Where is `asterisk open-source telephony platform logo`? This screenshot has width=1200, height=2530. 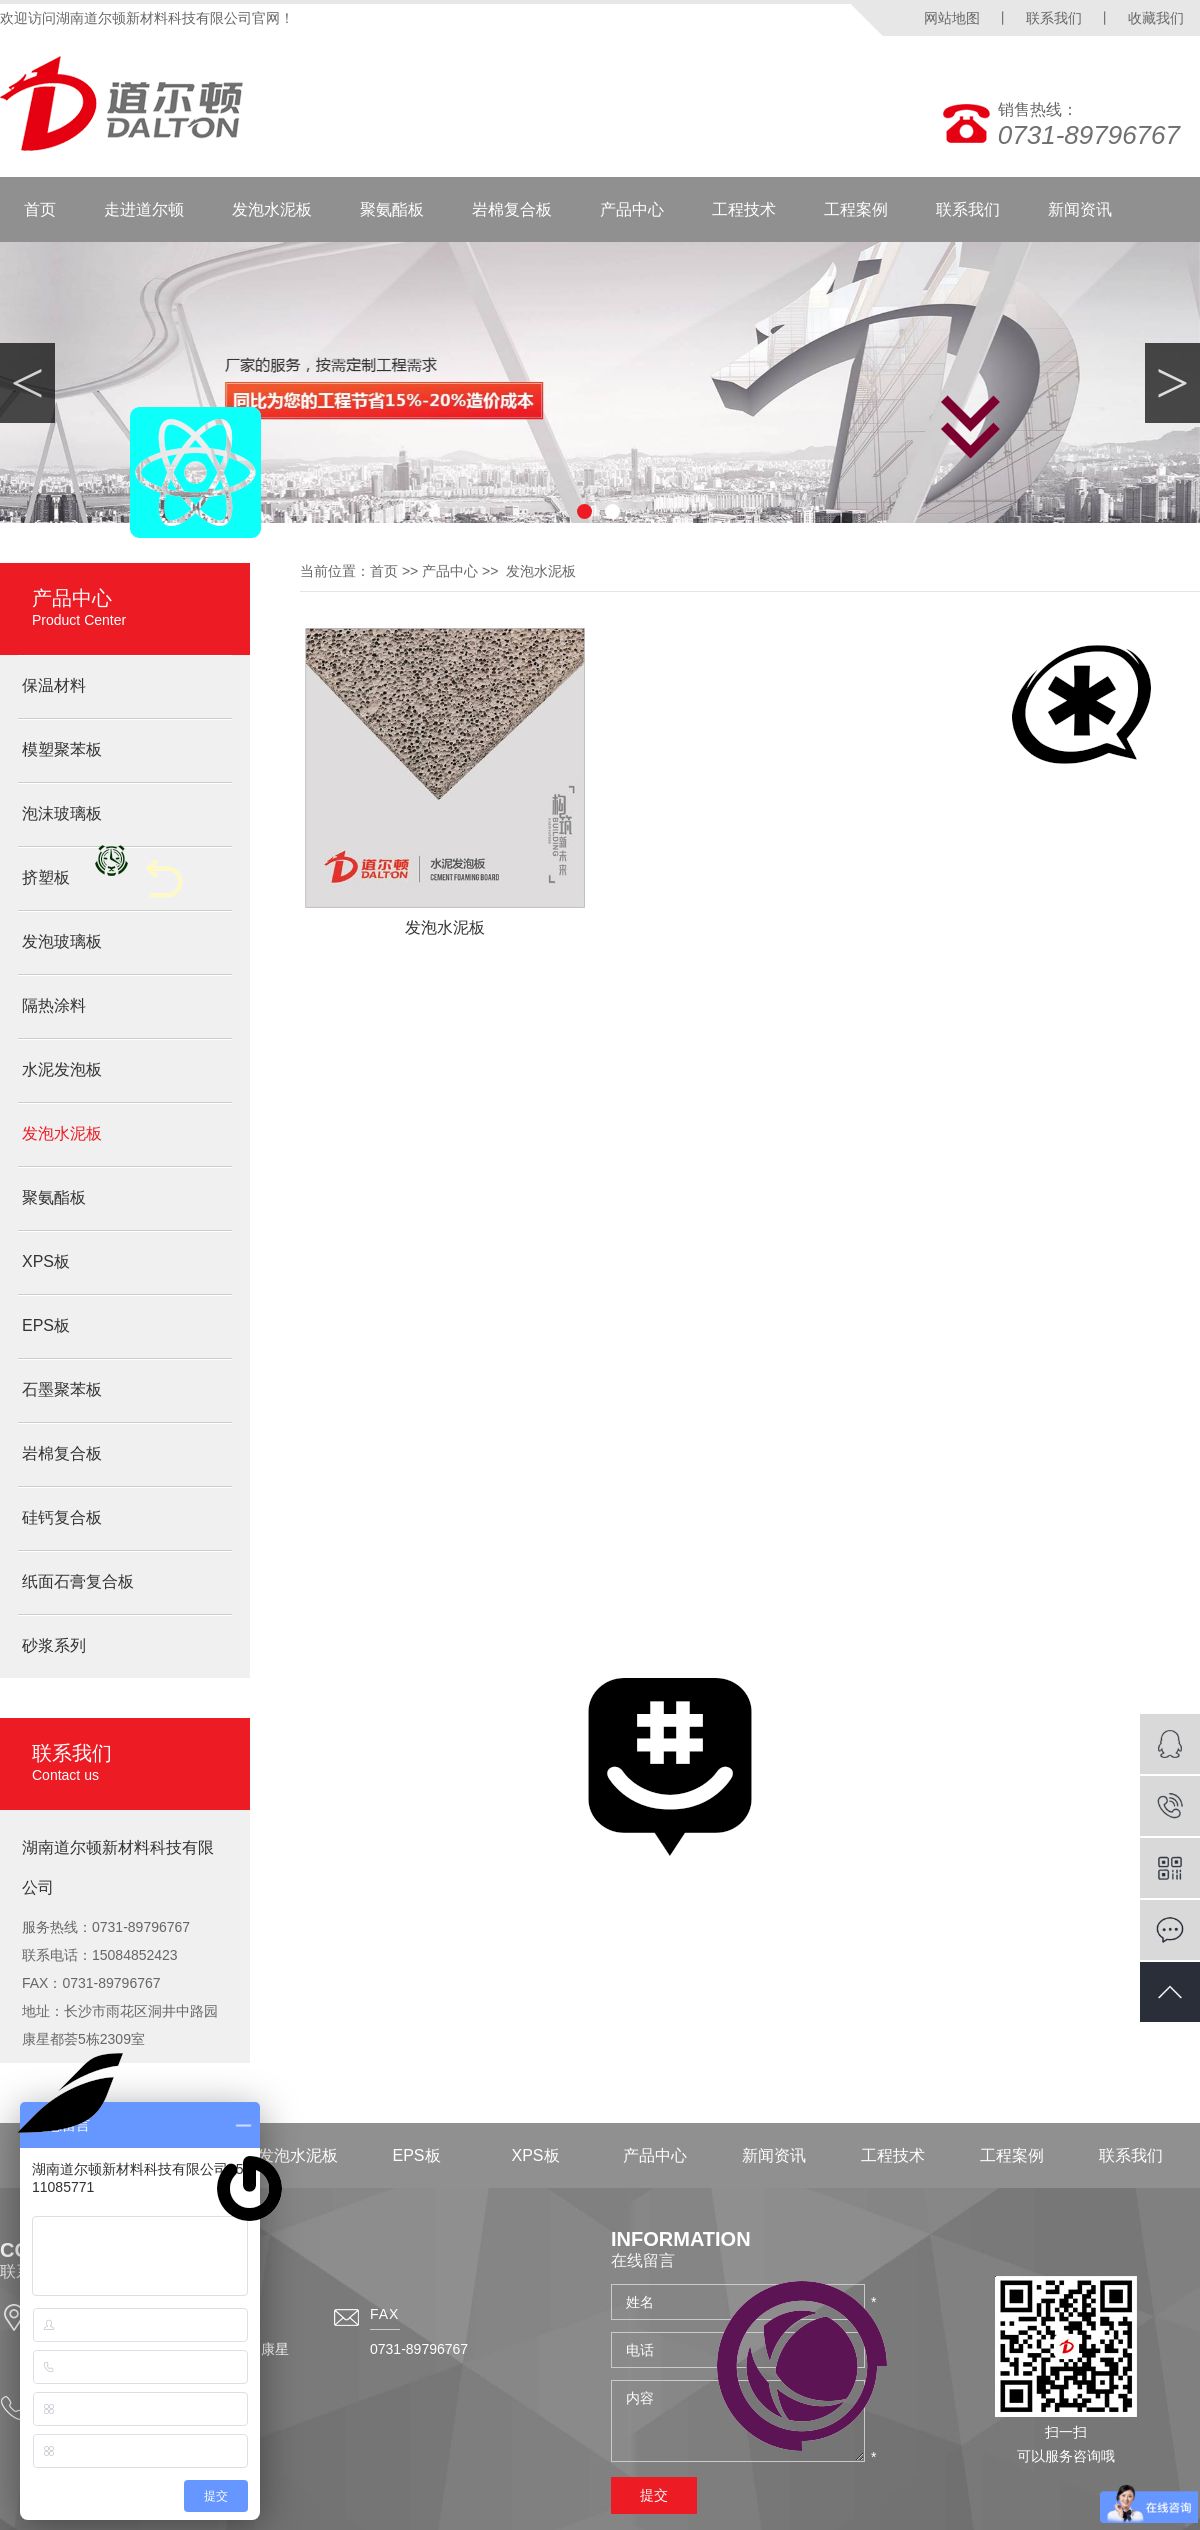
asterisk open-source telephony platform logo is located at coordinates (1081, 704).